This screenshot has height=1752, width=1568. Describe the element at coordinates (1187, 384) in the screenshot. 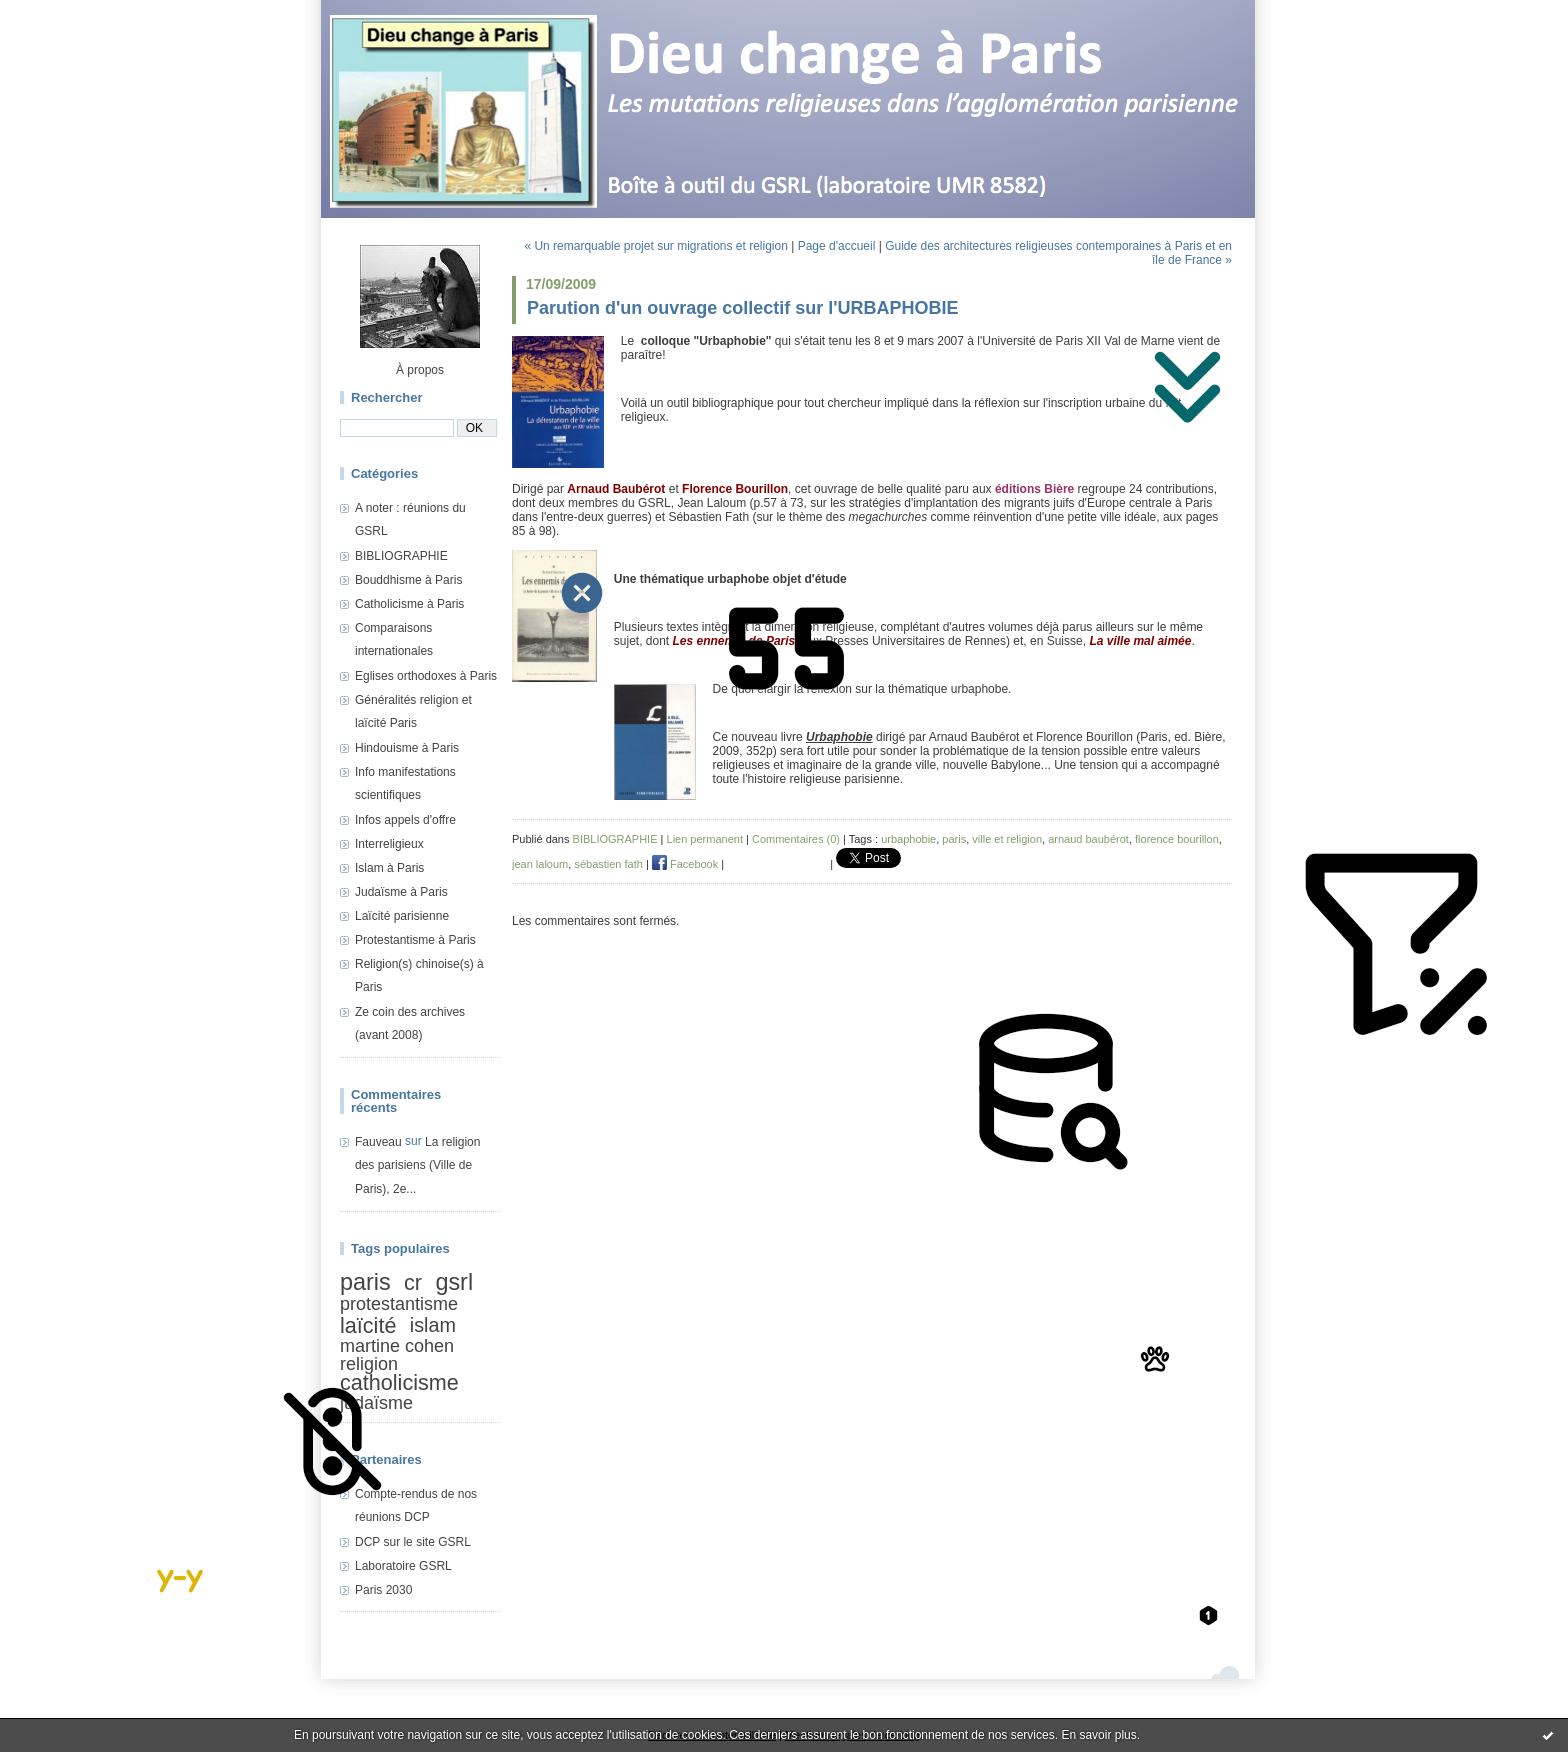

I see `scroll down or view more content` at that location.